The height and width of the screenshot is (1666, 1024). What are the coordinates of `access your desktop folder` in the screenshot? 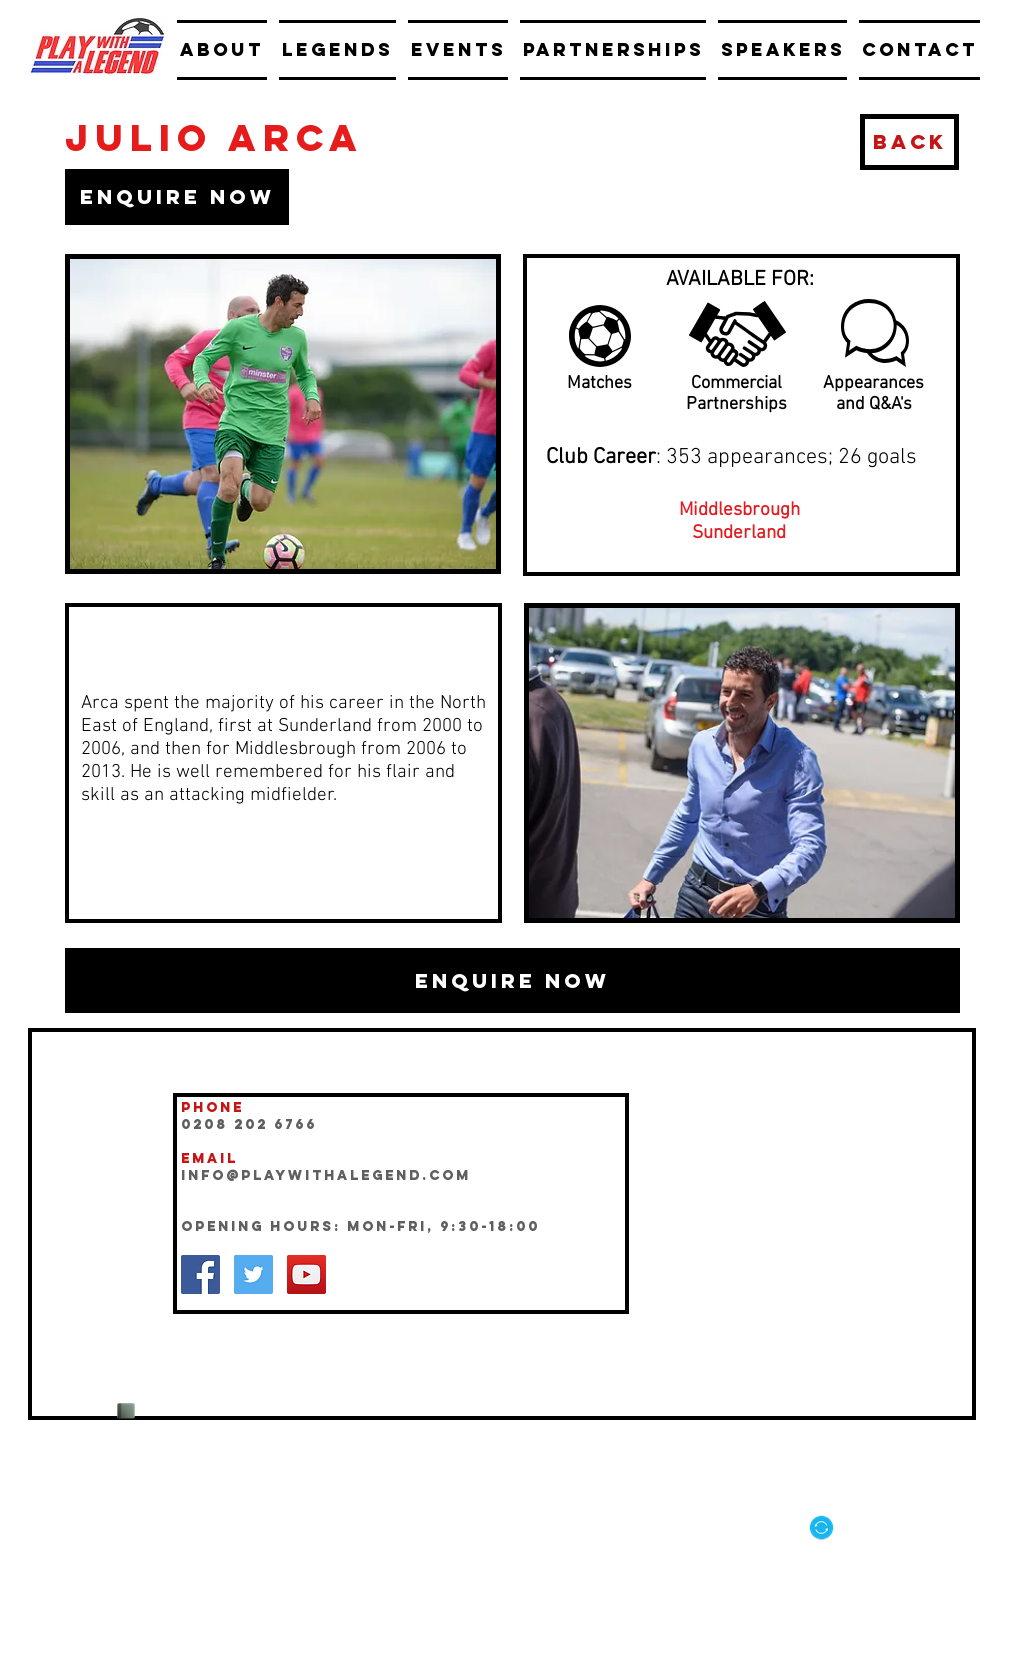 It's located at (126, 1410).